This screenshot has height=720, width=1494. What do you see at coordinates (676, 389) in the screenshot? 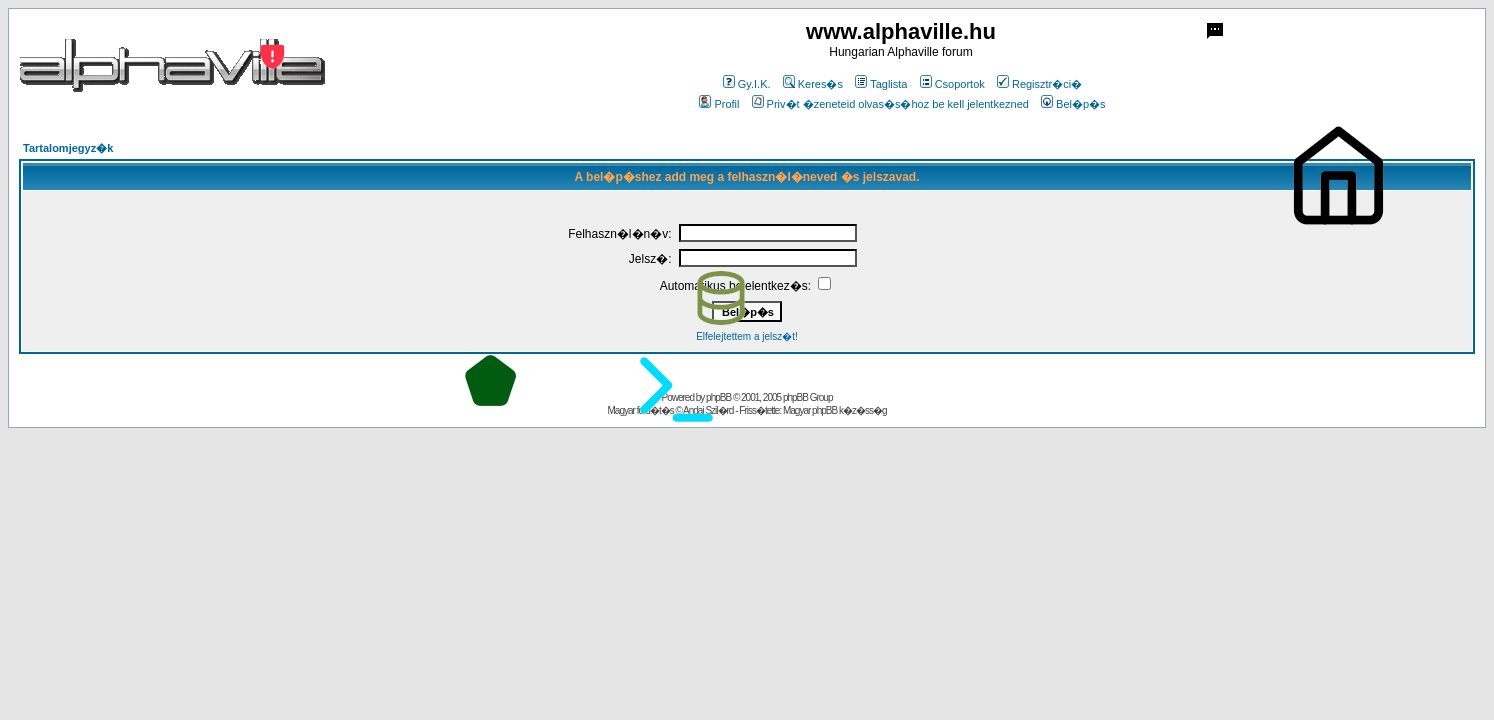
I see `open the command line or terminal` at bounding box center [676, 389].